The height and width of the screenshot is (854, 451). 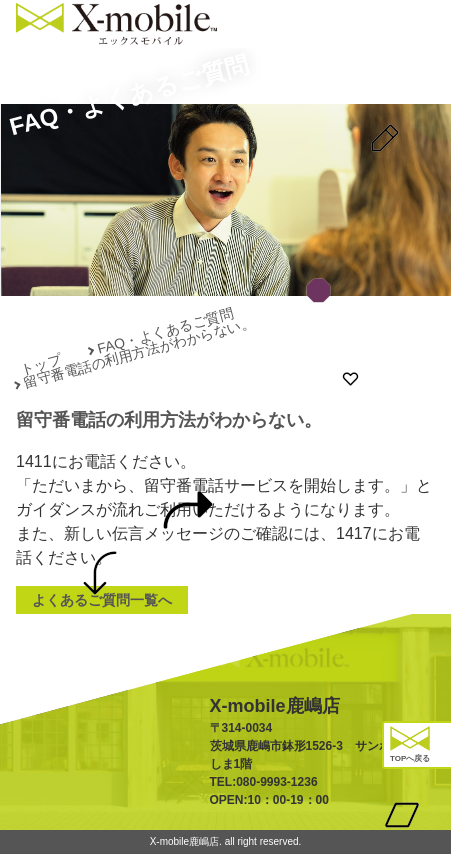 What do you see at coordinates (384, 138) in the screenshot?
I see `edit content or text` at bounding box center [384, 138].